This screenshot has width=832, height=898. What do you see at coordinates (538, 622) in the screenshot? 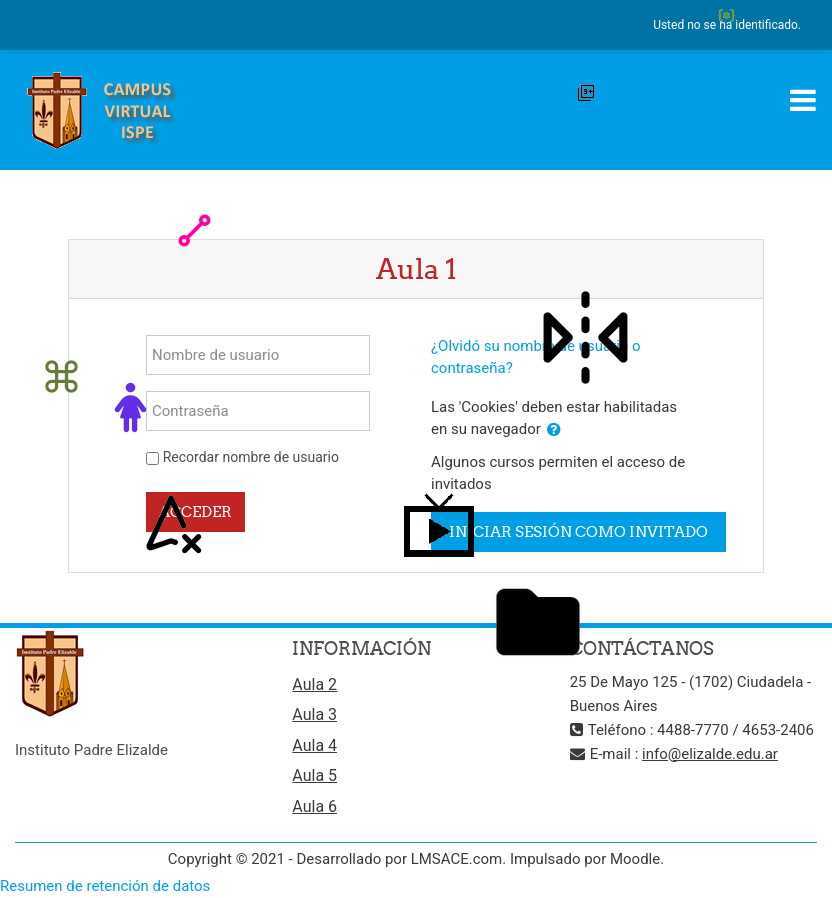
I see `access your files and documents` at bounding box center [538, 622].